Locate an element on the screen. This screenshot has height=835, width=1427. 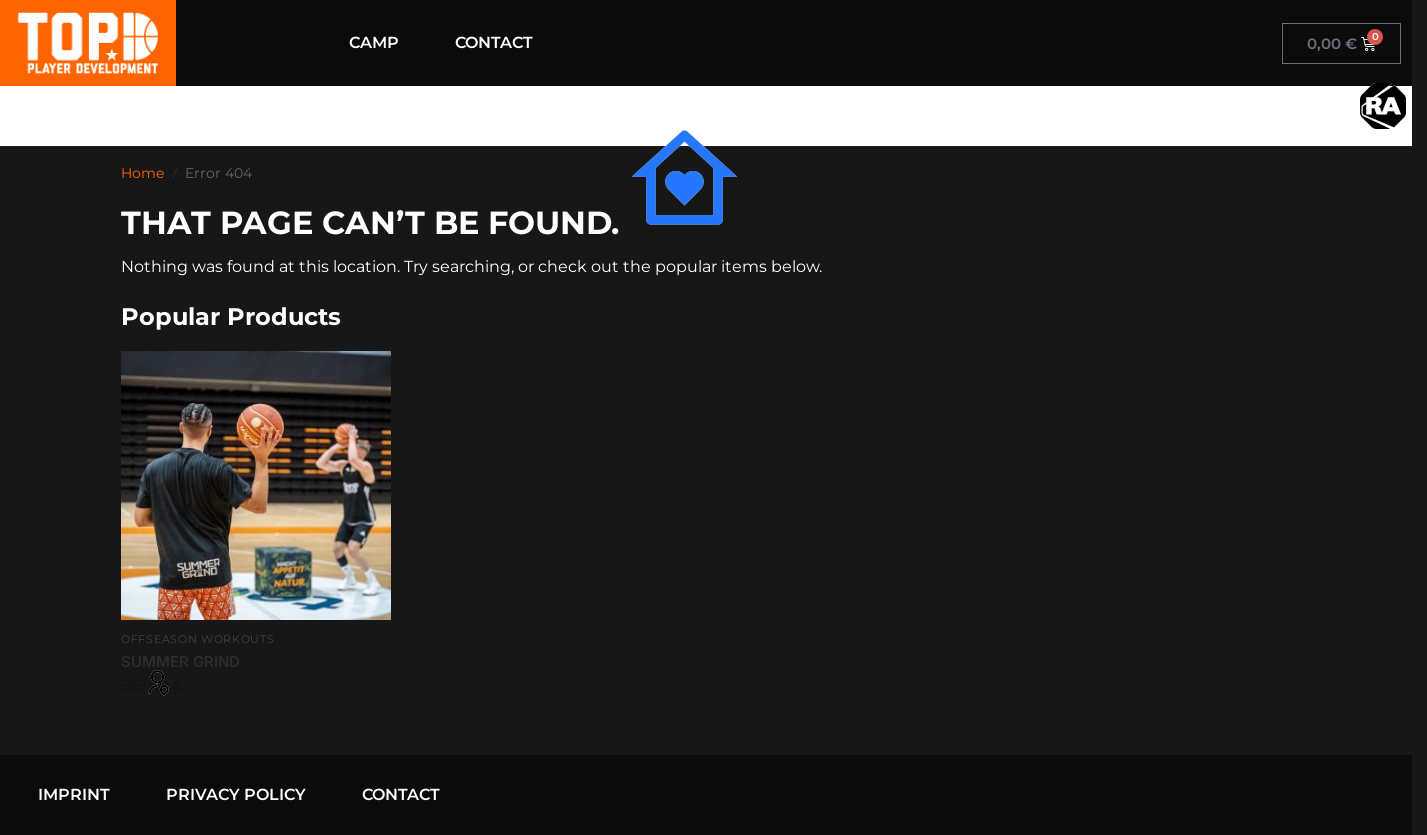
navigate to your favorite or loved home is located at coordinates (684, 181).